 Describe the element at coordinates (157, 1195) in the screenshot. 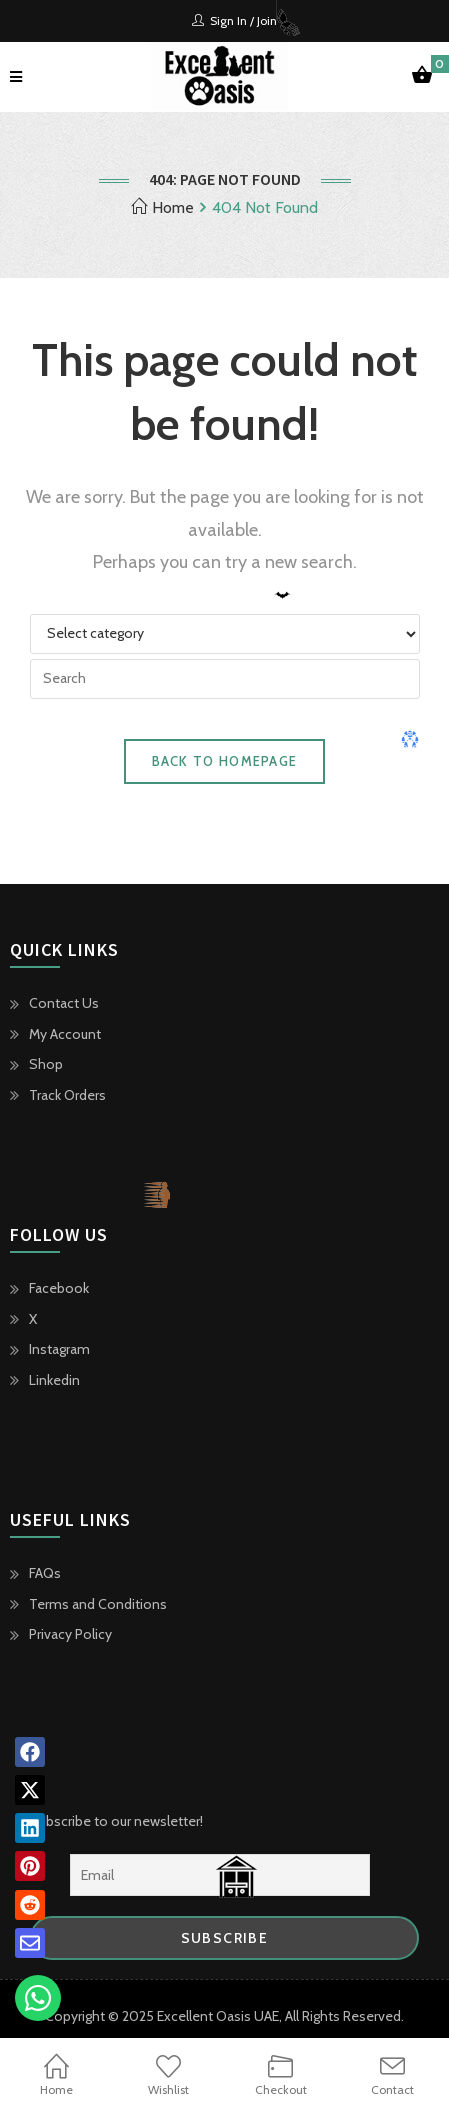

I see `indicates evasion or dodge ability activated` at that location.